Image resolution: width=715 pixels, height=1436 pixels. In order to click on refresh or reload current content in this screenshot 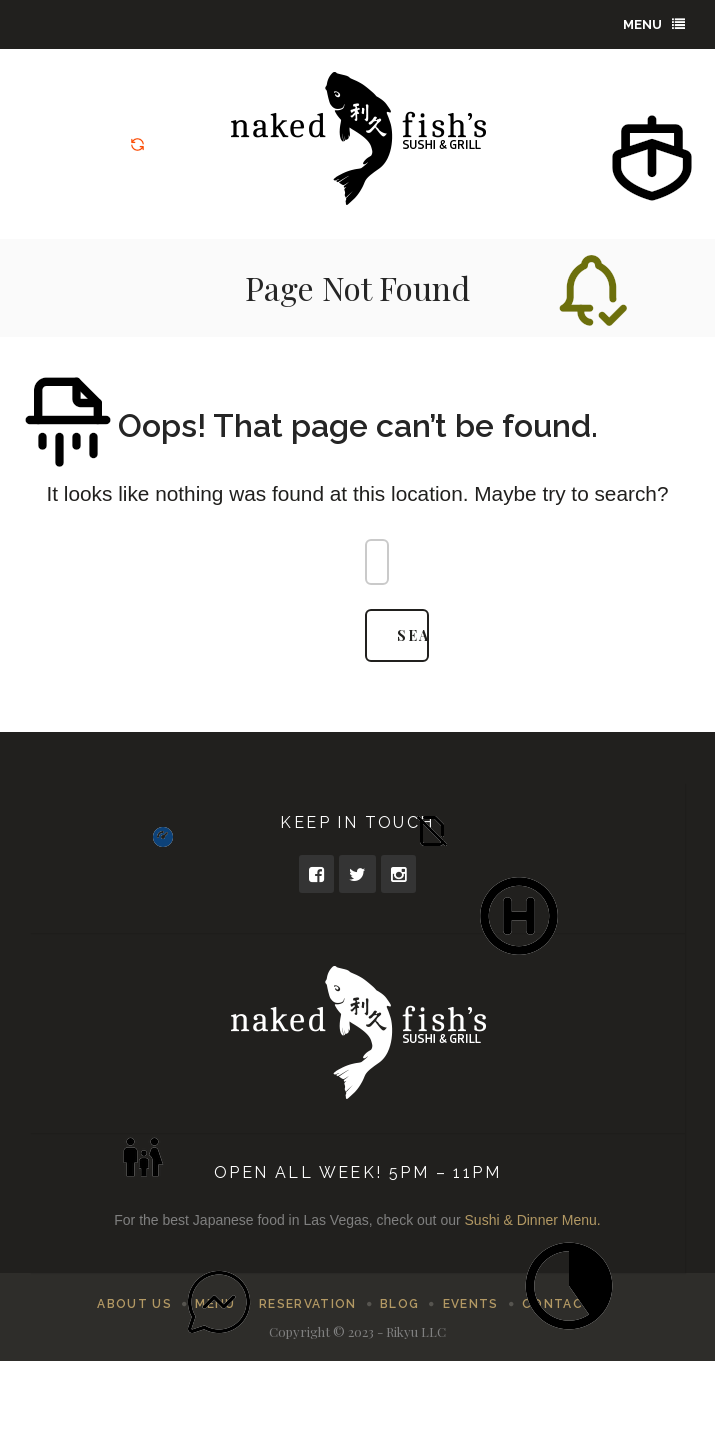, I will do `click(137, 144)`.